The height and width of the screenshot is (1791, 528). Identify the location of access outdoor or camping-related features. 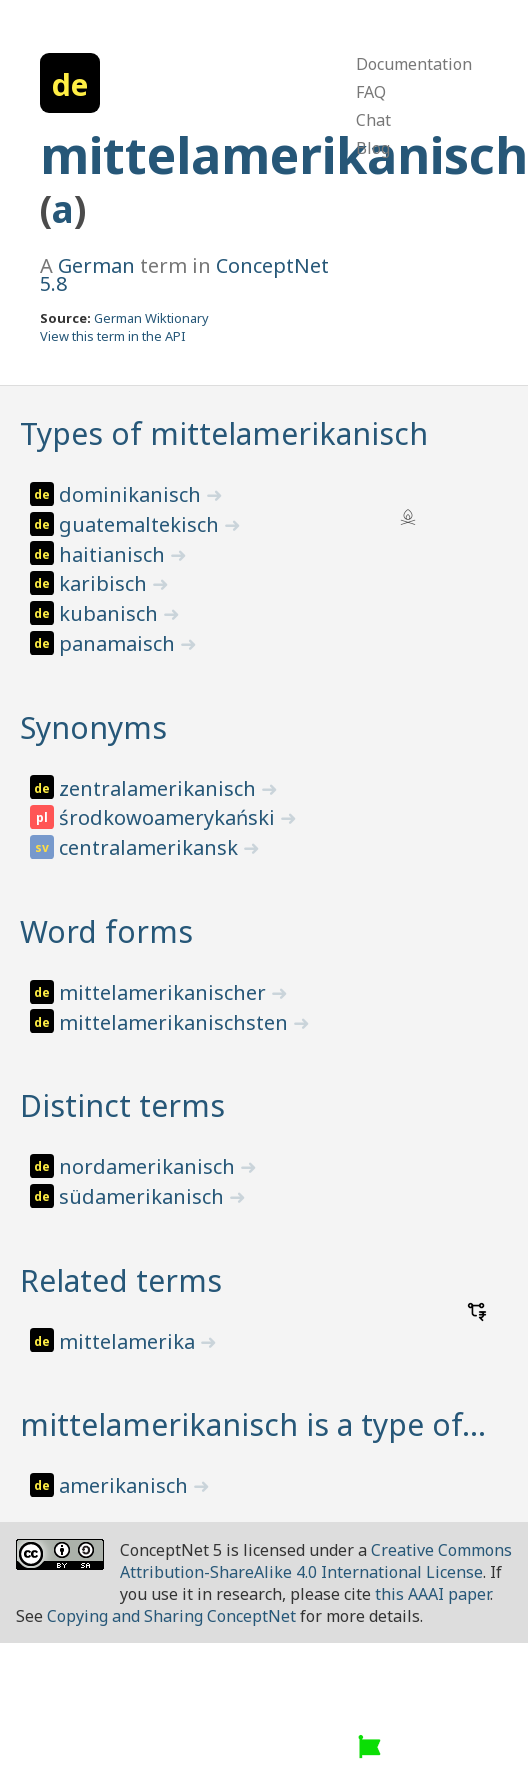
(408, 517).